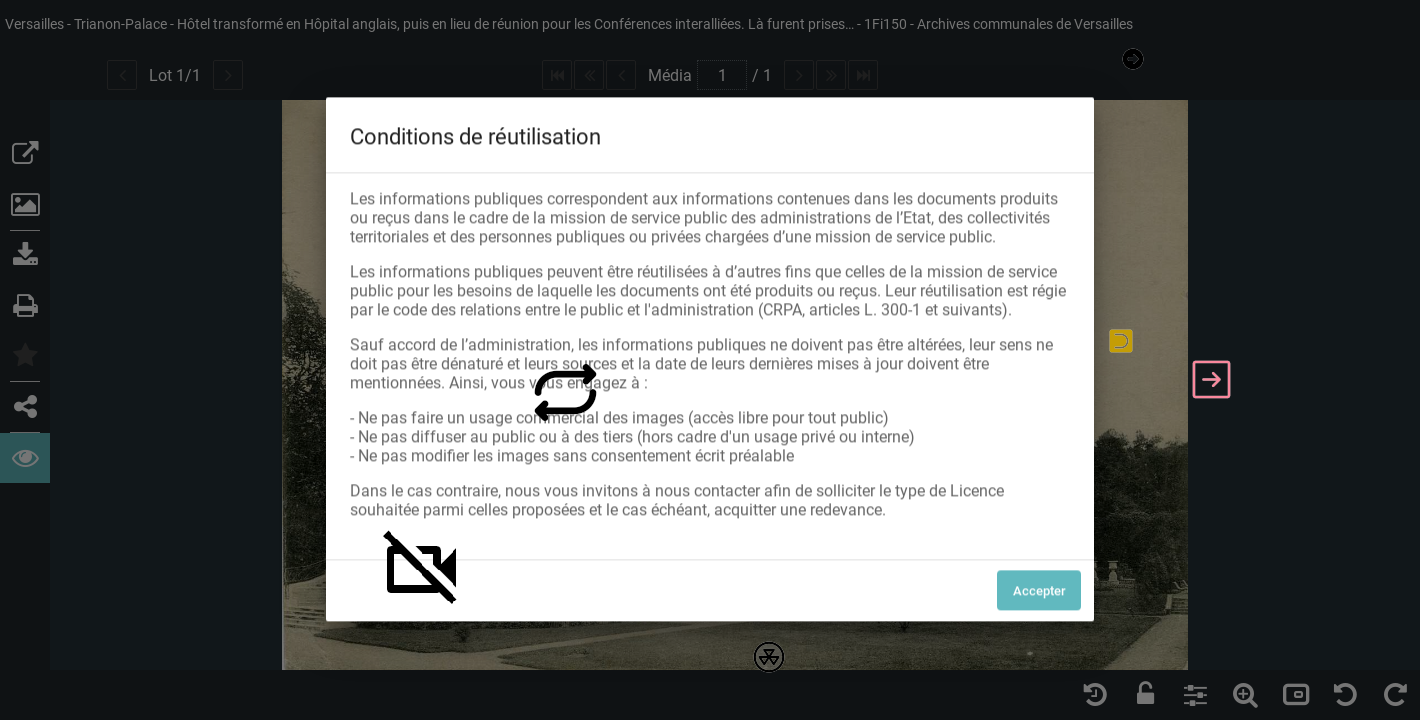 Image resolution: width=1420 pixels, height=720 pixels. What do you see at coordinates (769, 657) in the screenshot?
I see `fallout shelter location indicator` at bounding box center [769, 657].